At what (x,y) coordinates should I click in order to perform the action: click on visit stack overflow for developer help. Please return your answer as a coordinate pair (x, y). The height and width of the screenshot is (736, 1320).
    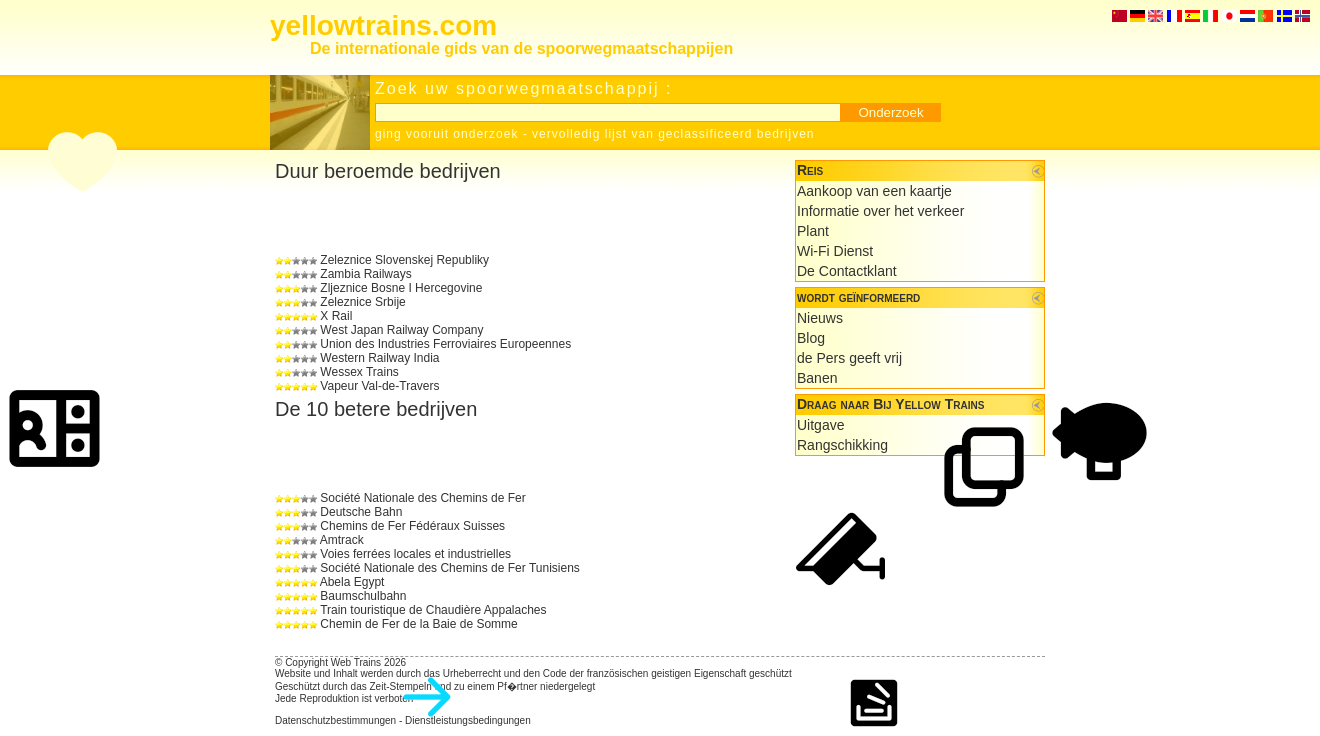
    Looking at the image, I should click on (874, 703).